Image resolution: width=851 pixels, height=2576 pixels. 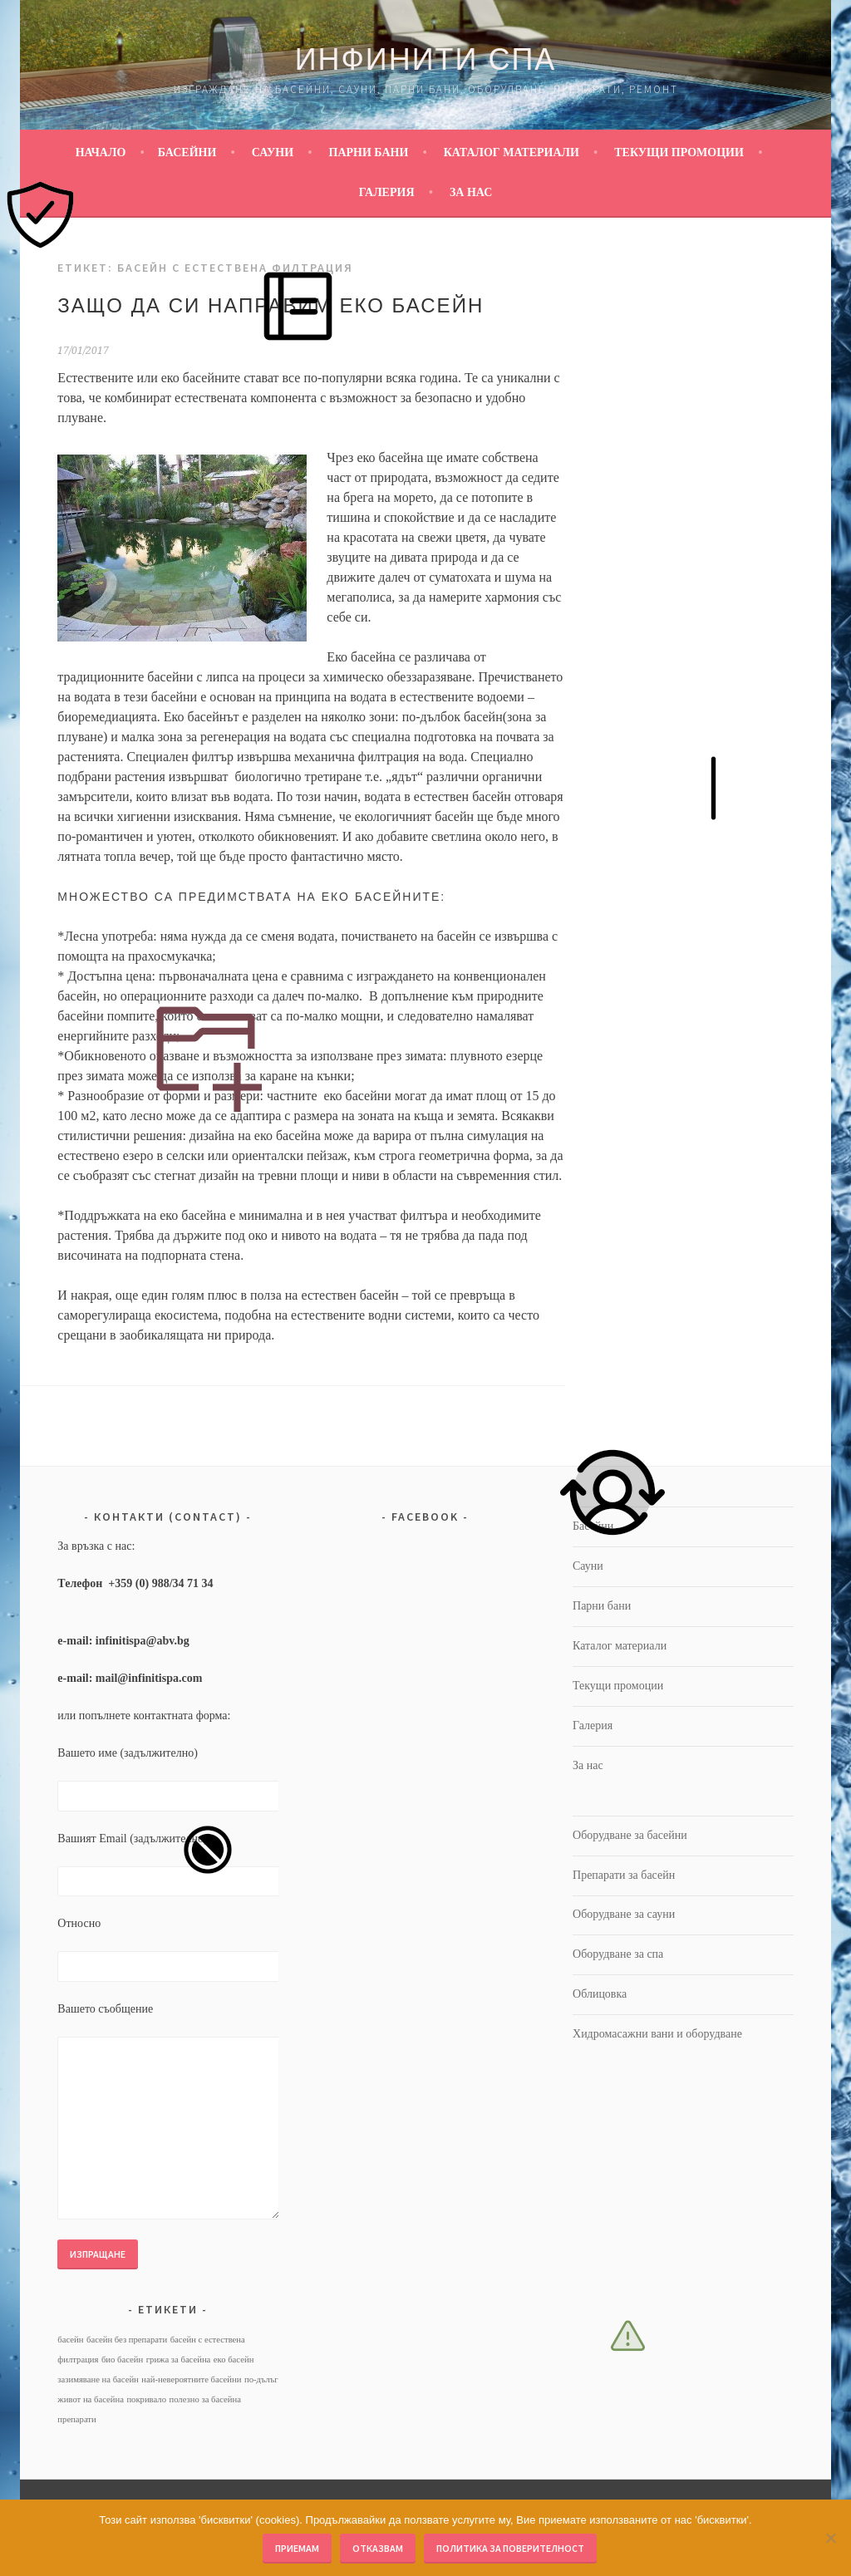 I want to click on indicates a blocked or prohibited action, so click(x=208, y=1850).